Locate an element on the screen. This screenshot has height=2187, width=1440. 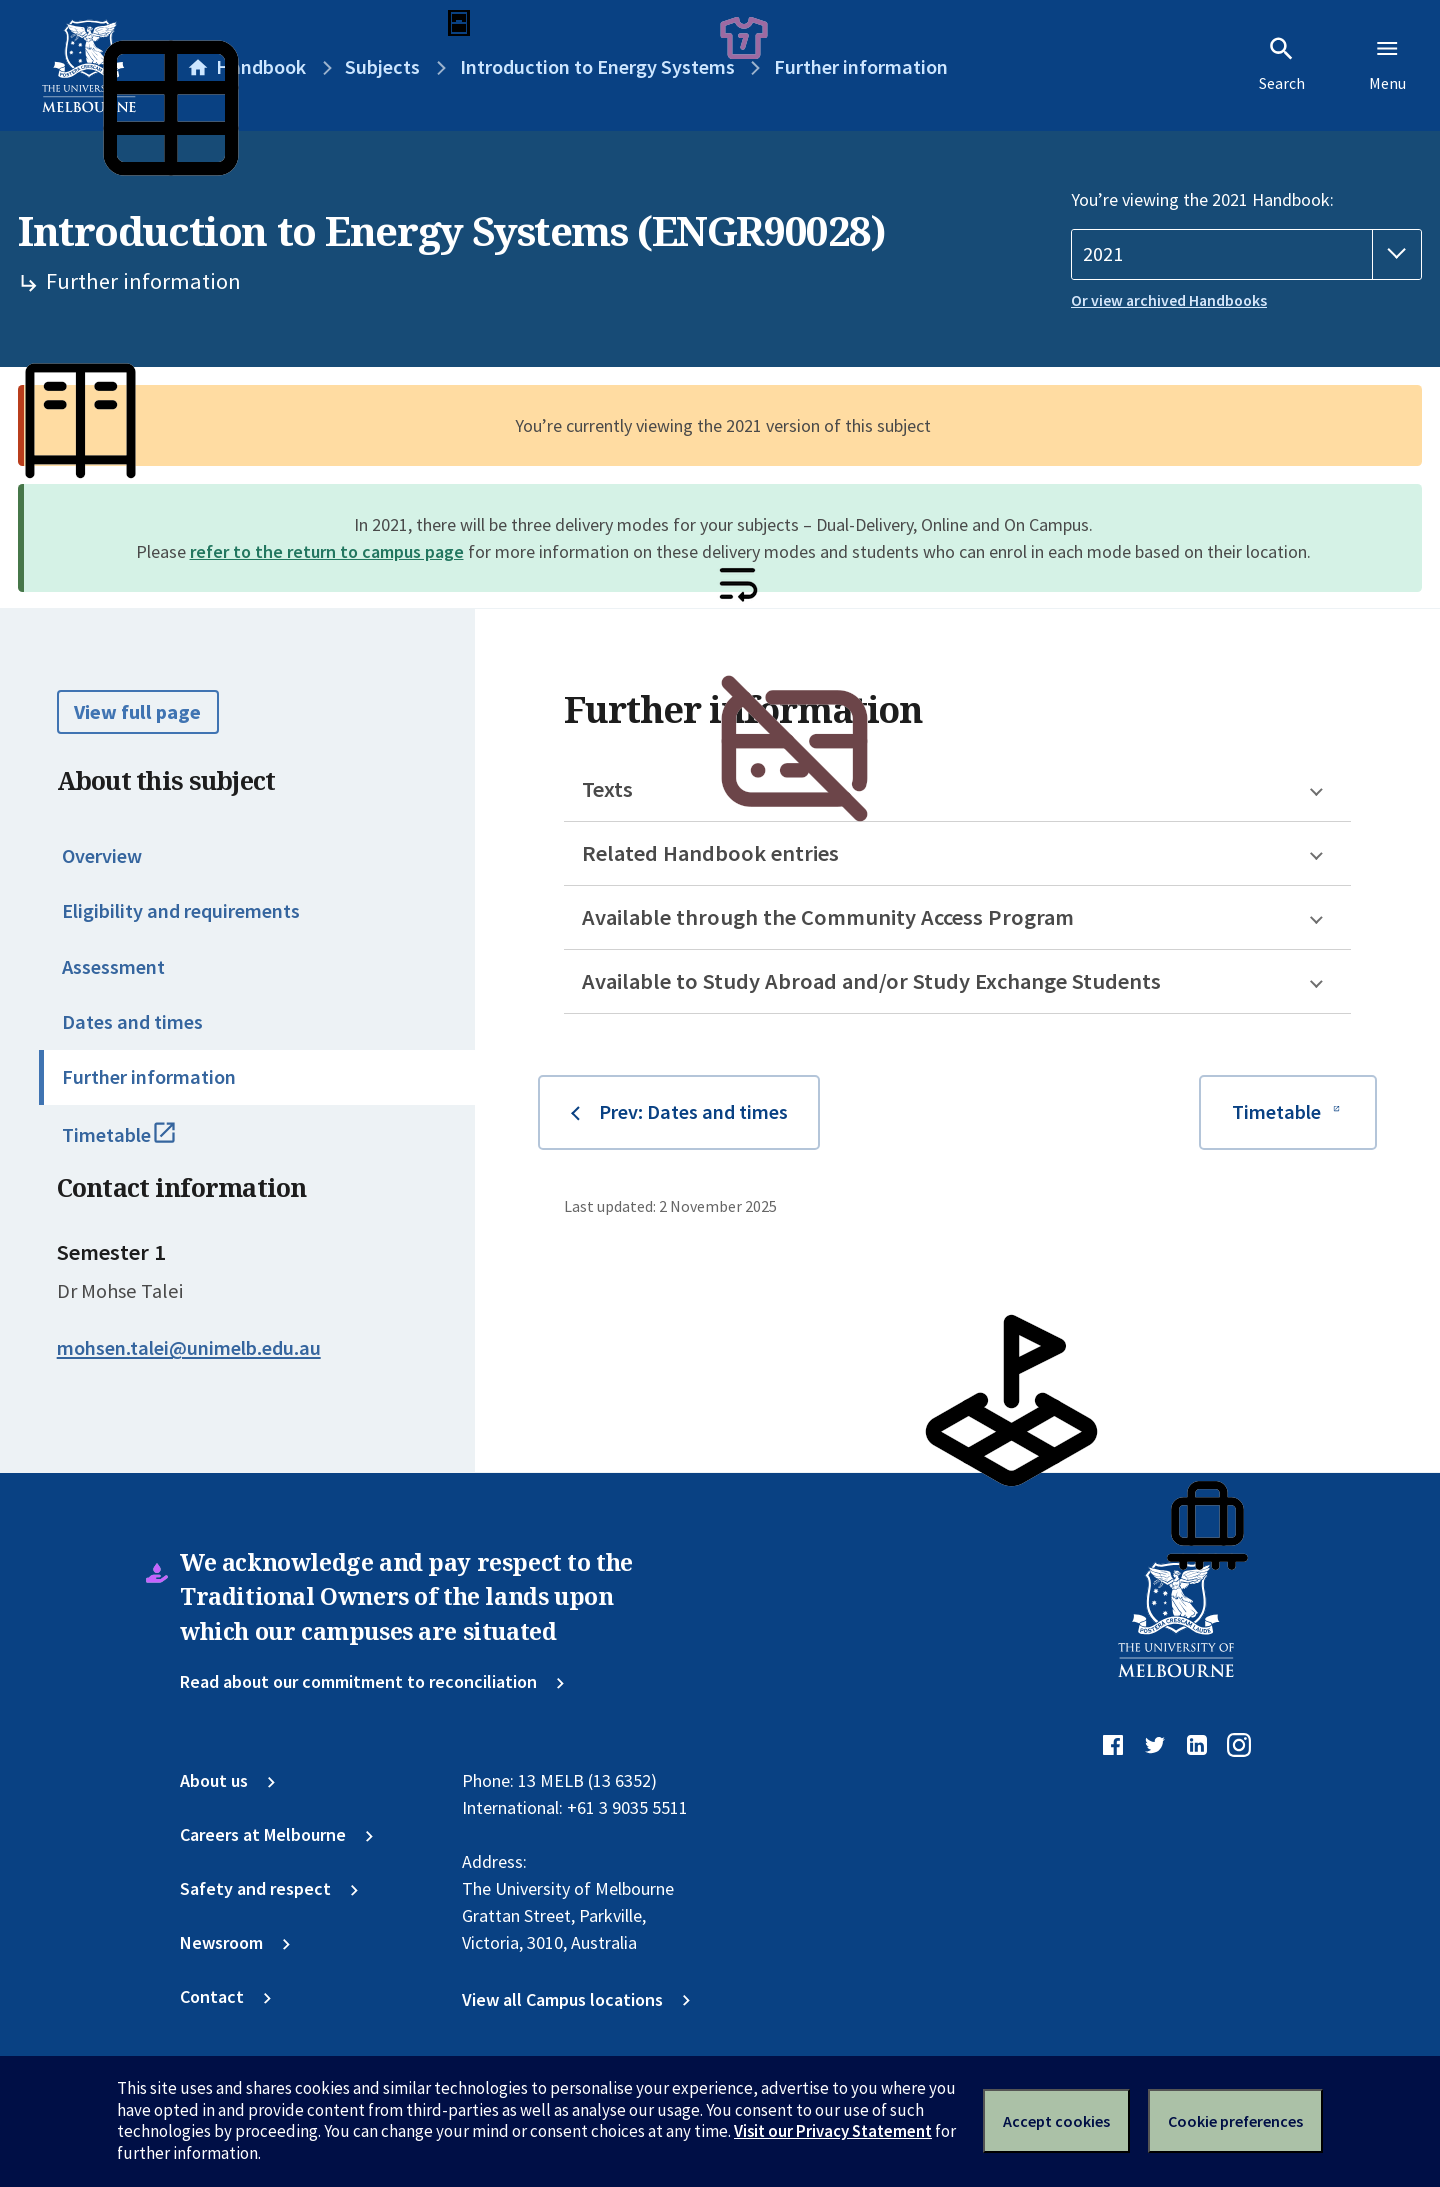
view land plot or parcel details is located at coordinates (1011, 1400).